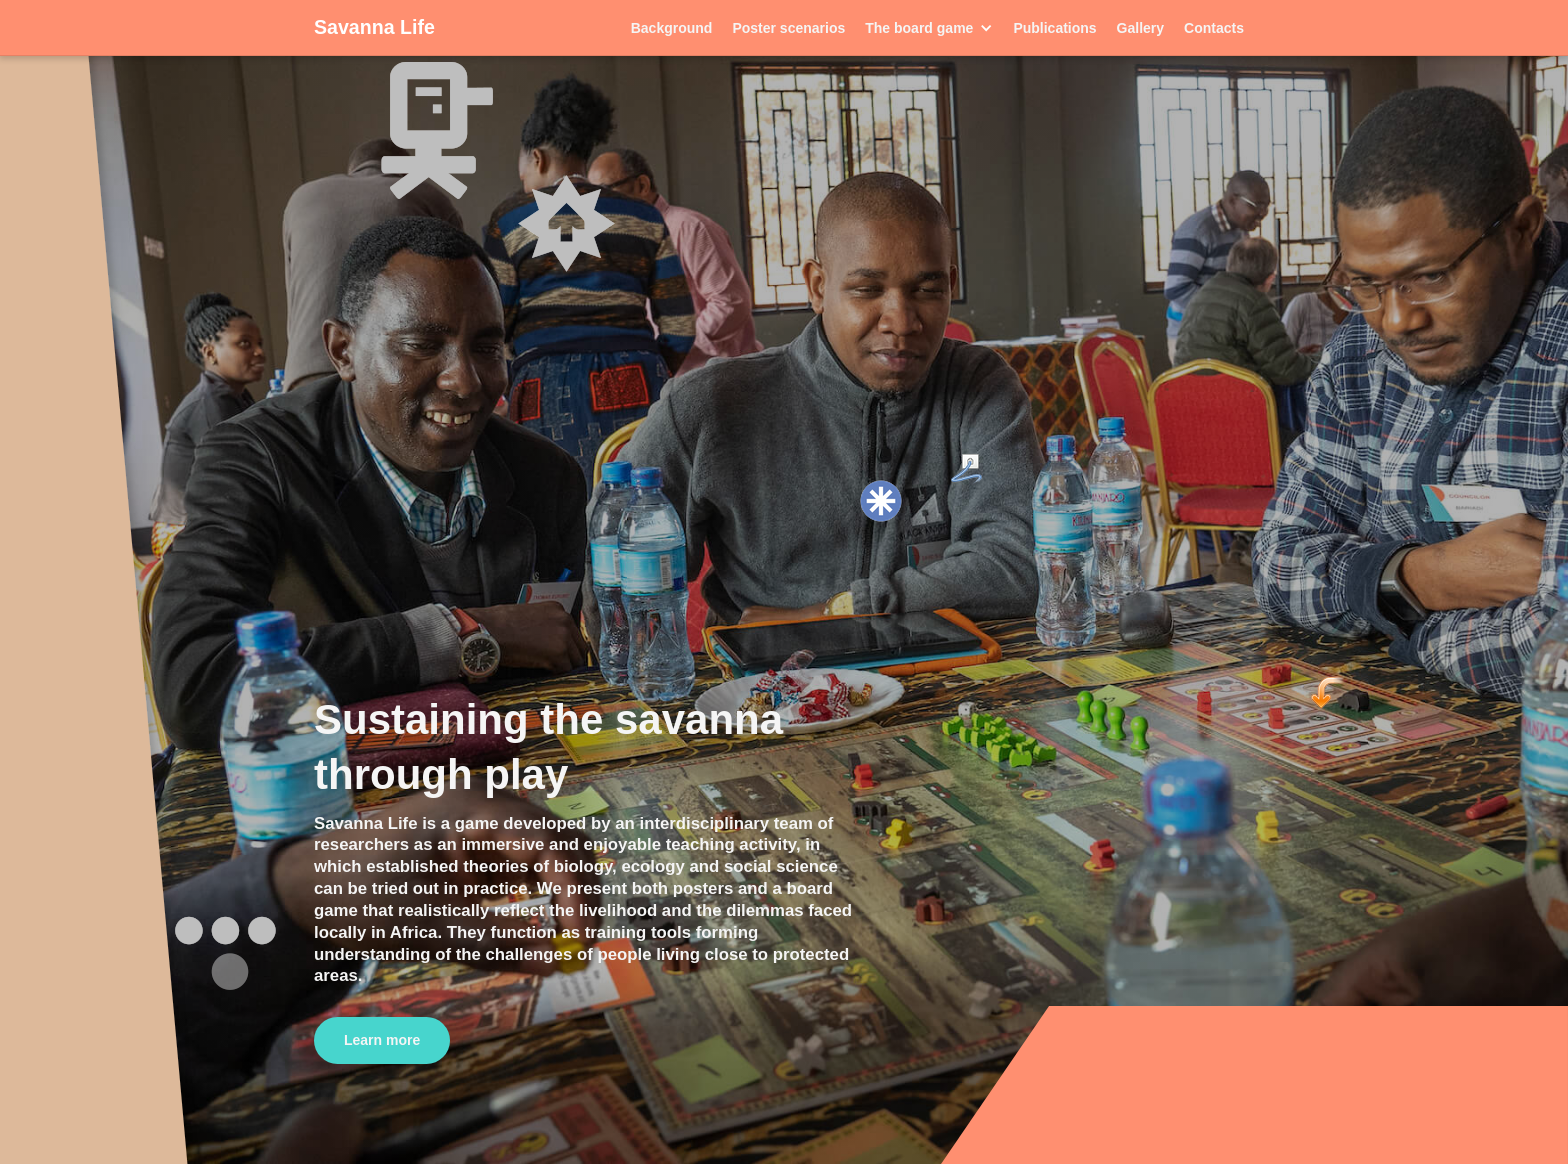 This screenshot has height=1164, width=1568. I want to click on rotate object counterclockwise, so click(1326, 694).